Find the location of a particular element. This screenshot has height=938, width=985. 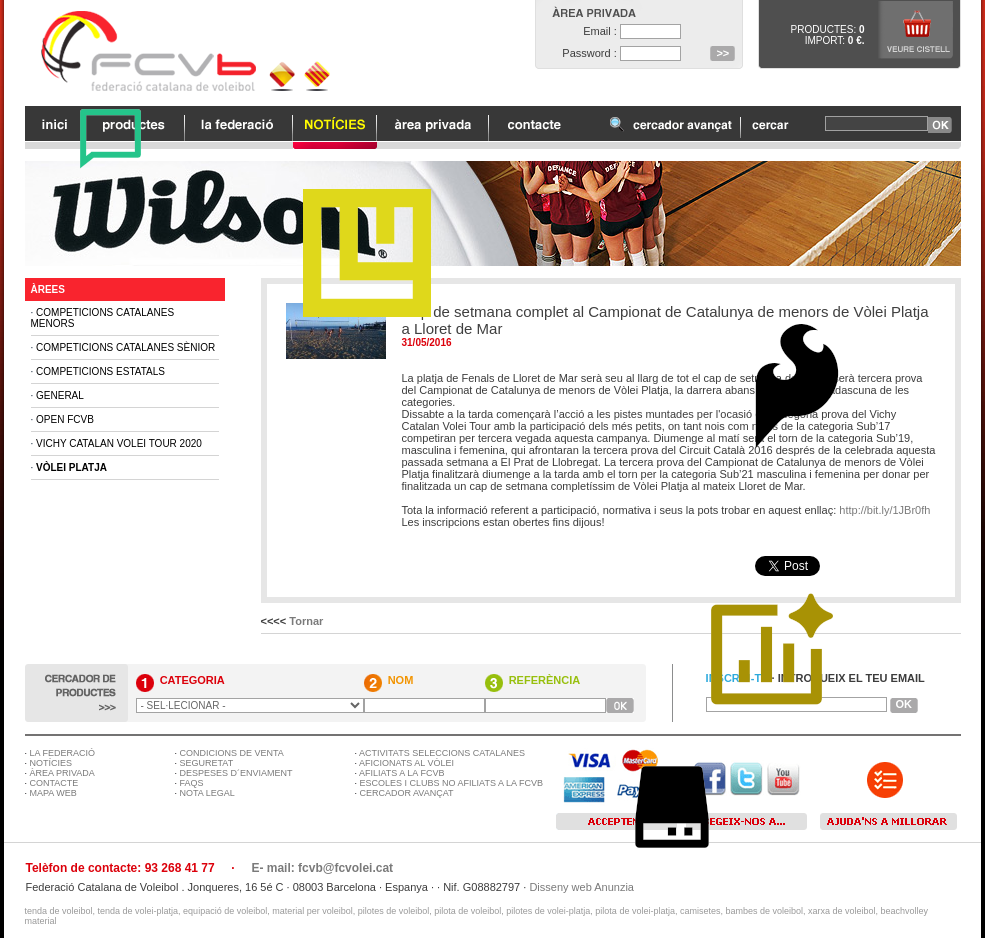

access external storage or hard drive is located at coordinates (672, 807).